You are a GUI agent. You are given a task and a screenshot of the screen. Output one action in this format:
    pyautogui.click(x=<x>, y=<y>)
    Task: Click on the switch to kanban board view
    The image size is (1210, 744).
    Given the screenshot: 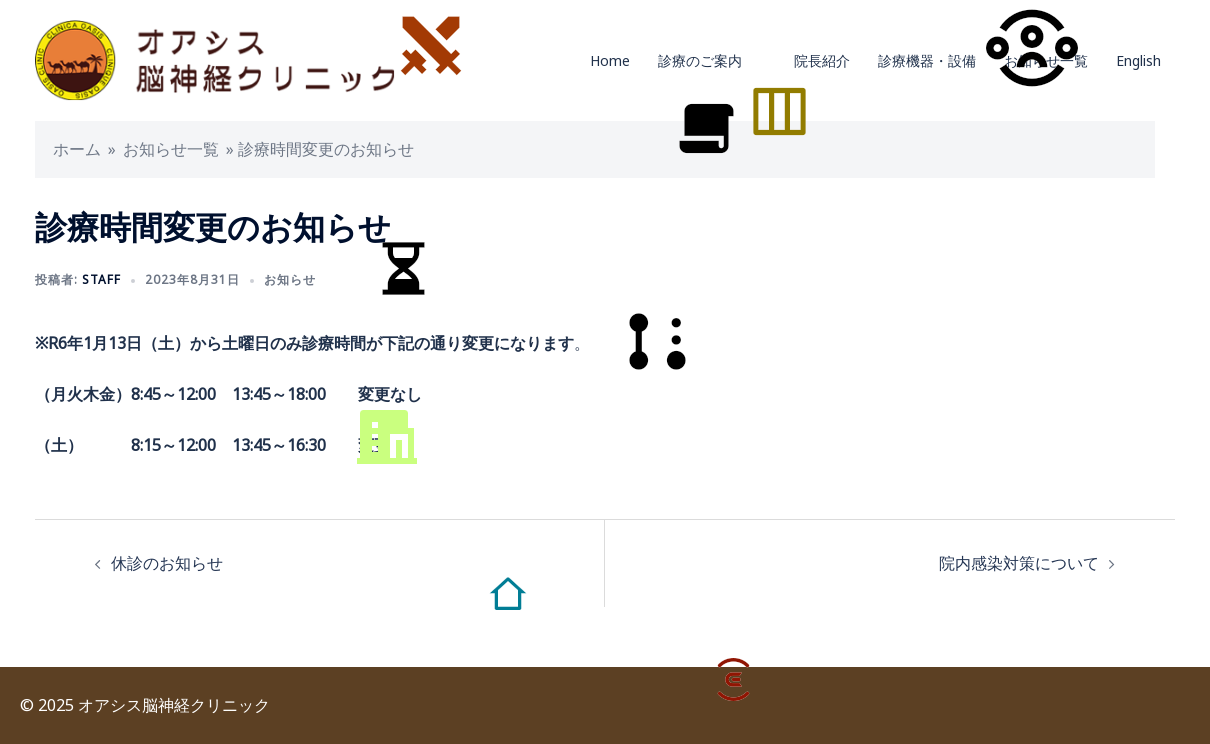 What is the action you would take?
    pyautogui.click(x=779, y=111)
    